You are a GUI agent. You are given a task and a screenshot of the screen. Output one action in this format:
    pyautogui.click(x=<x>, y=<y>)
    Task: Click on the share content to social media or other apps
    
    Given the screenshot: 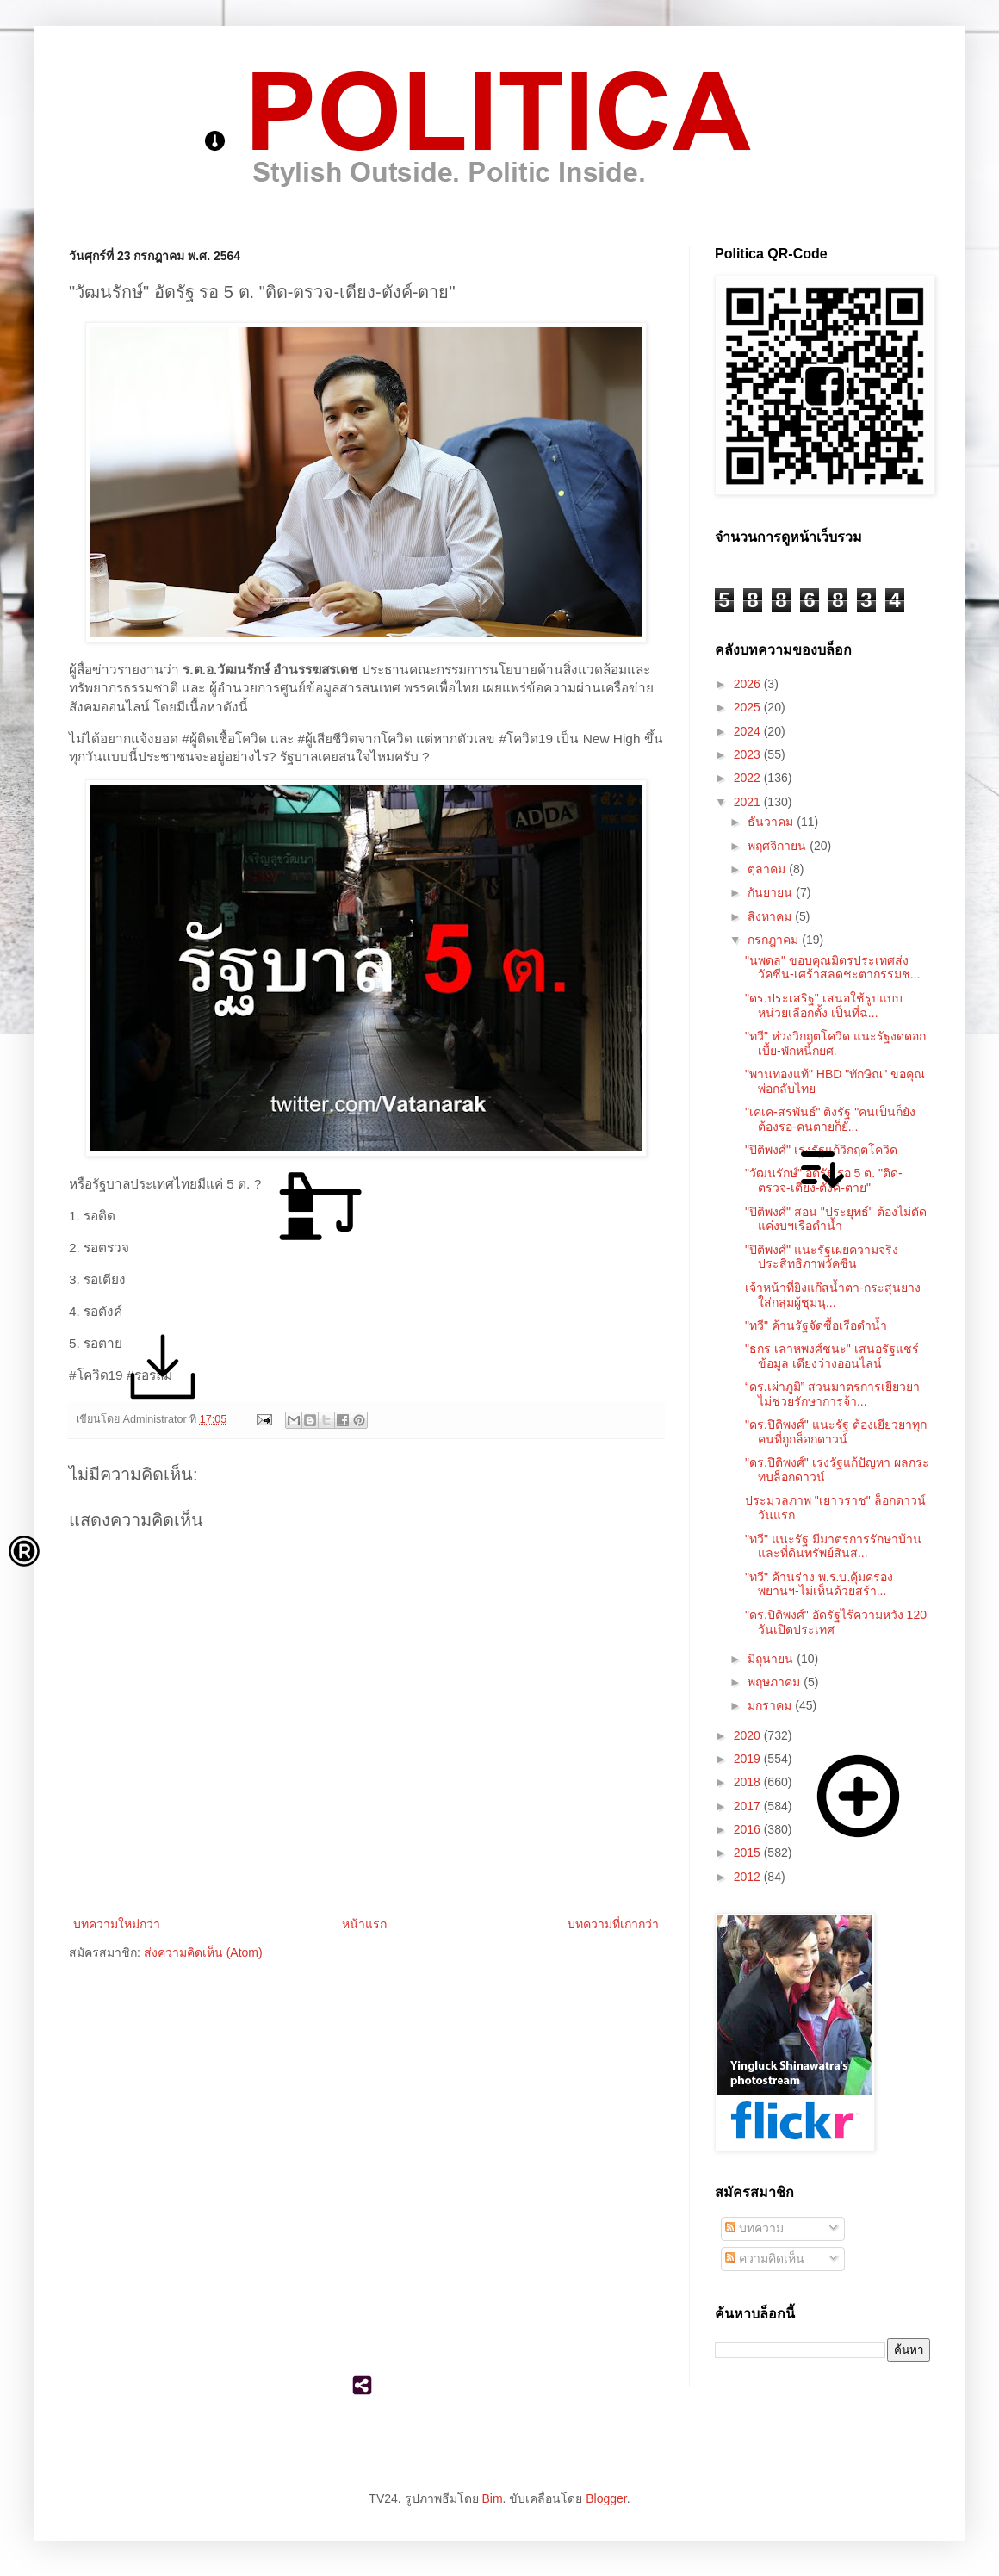 What is the action you would take?
    pyautogui.click(x=362, y=2385)
    